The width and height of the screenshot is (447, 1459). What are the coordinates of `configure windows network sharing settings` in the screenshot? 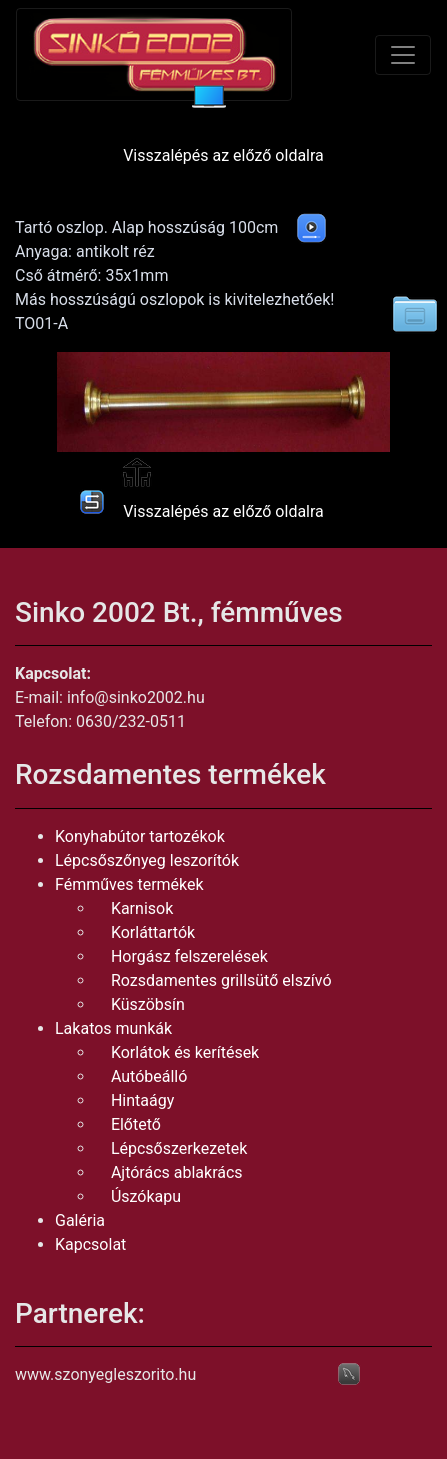 It's located at (92, 502).